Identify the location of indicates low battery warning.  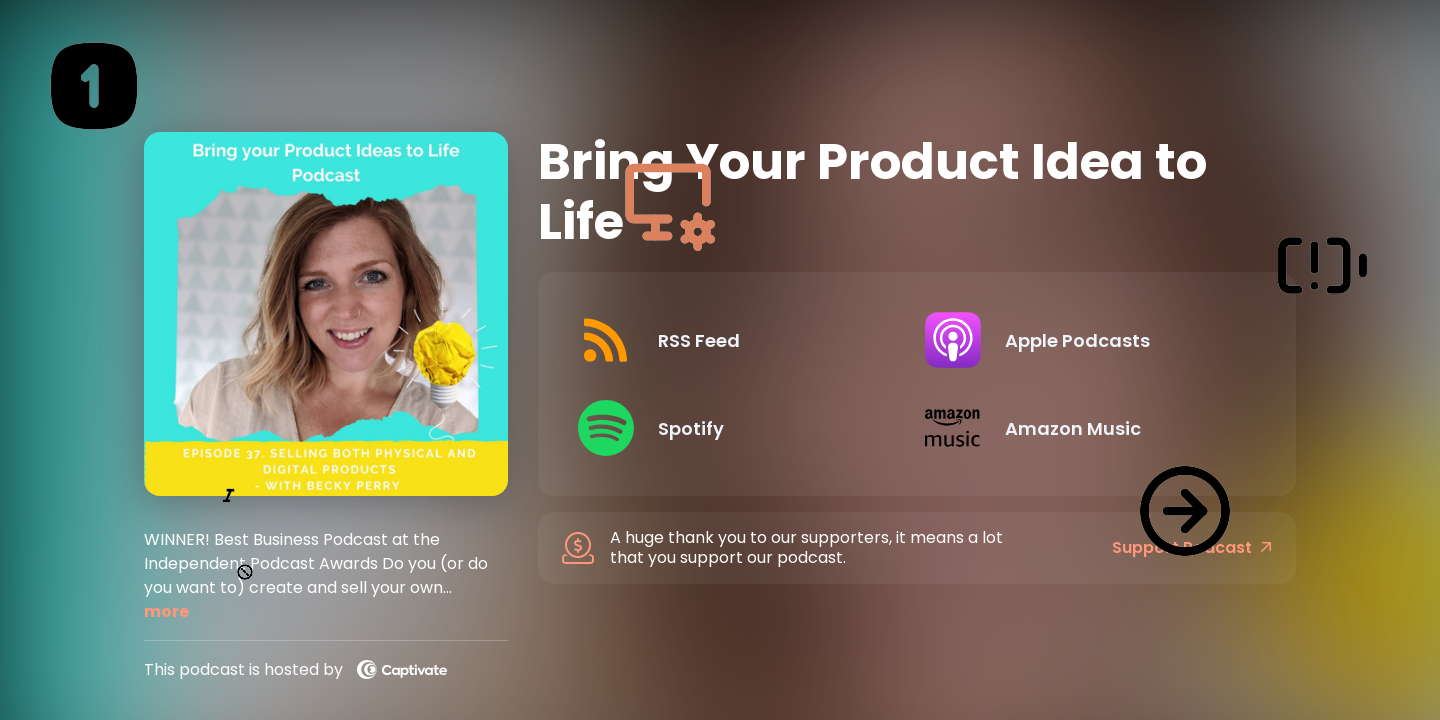
(1322, 265).